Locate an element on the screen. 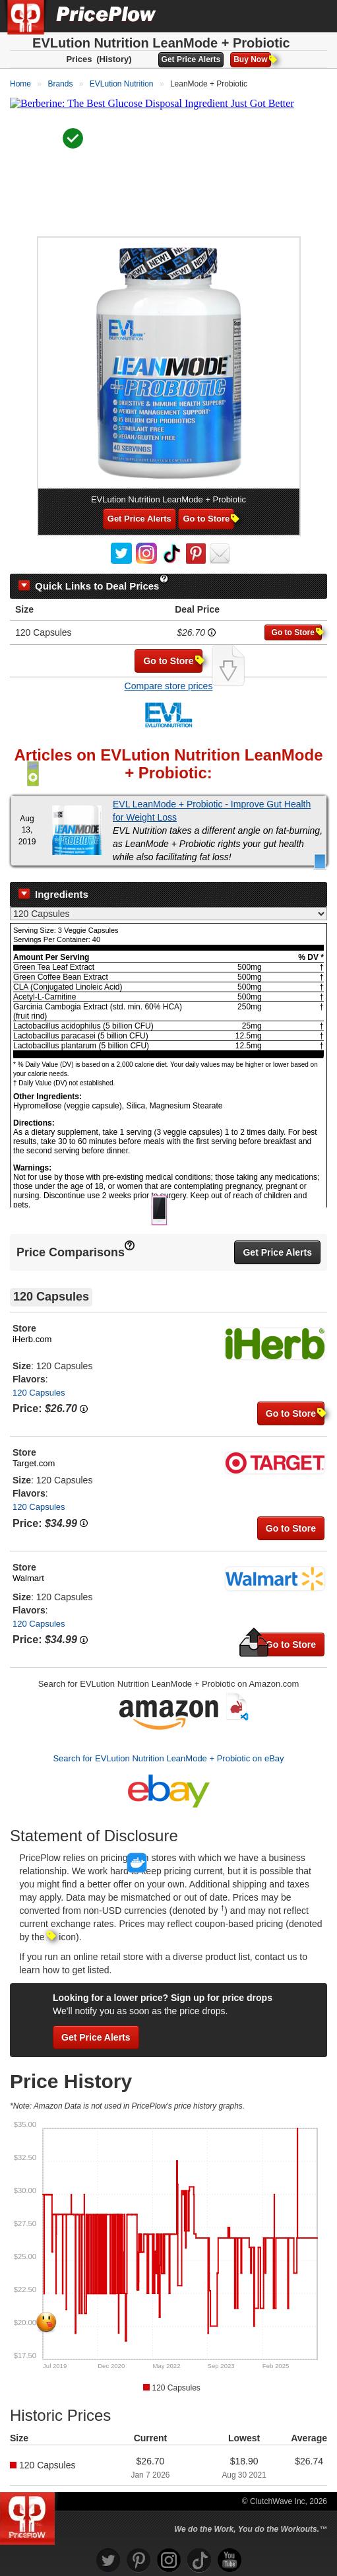 The width and height of the screenshot is (337, 2576). view outgoing mail in your outbox is located at coordinates (254, 1644).